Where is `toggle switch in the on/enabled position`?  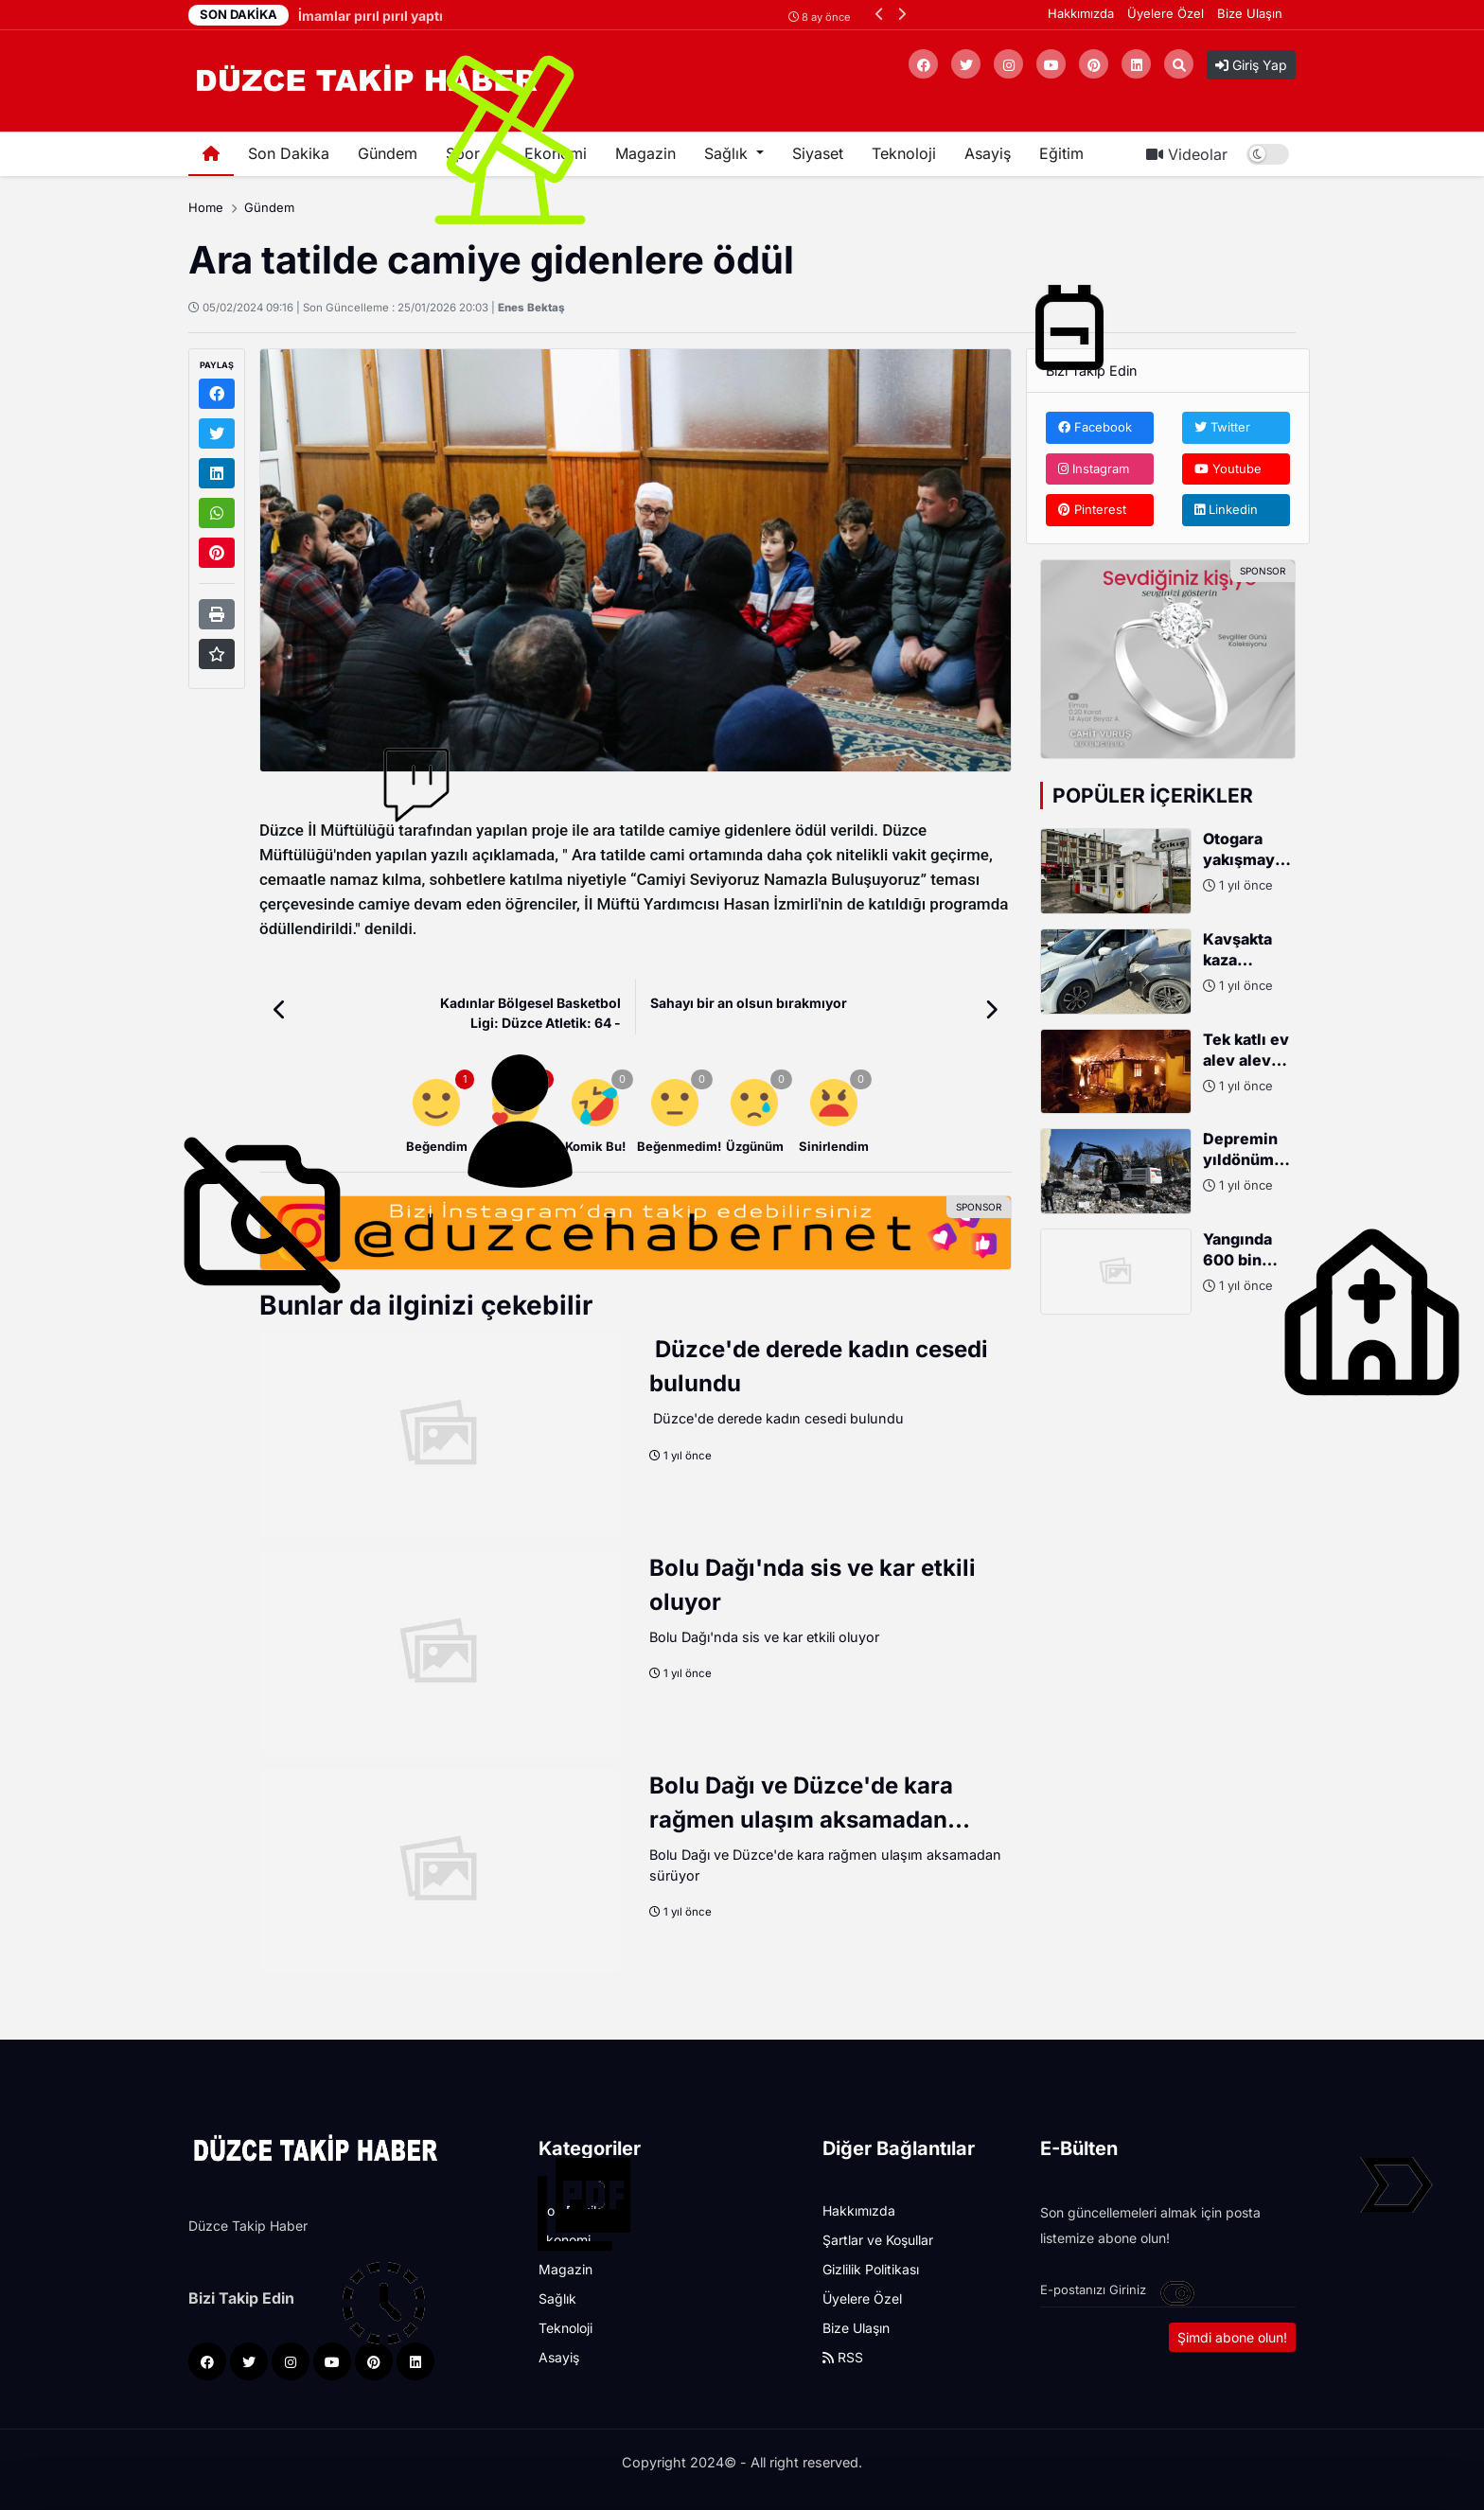
toggle switch in the on/enabled position is located at coordinates (1177, 2293).